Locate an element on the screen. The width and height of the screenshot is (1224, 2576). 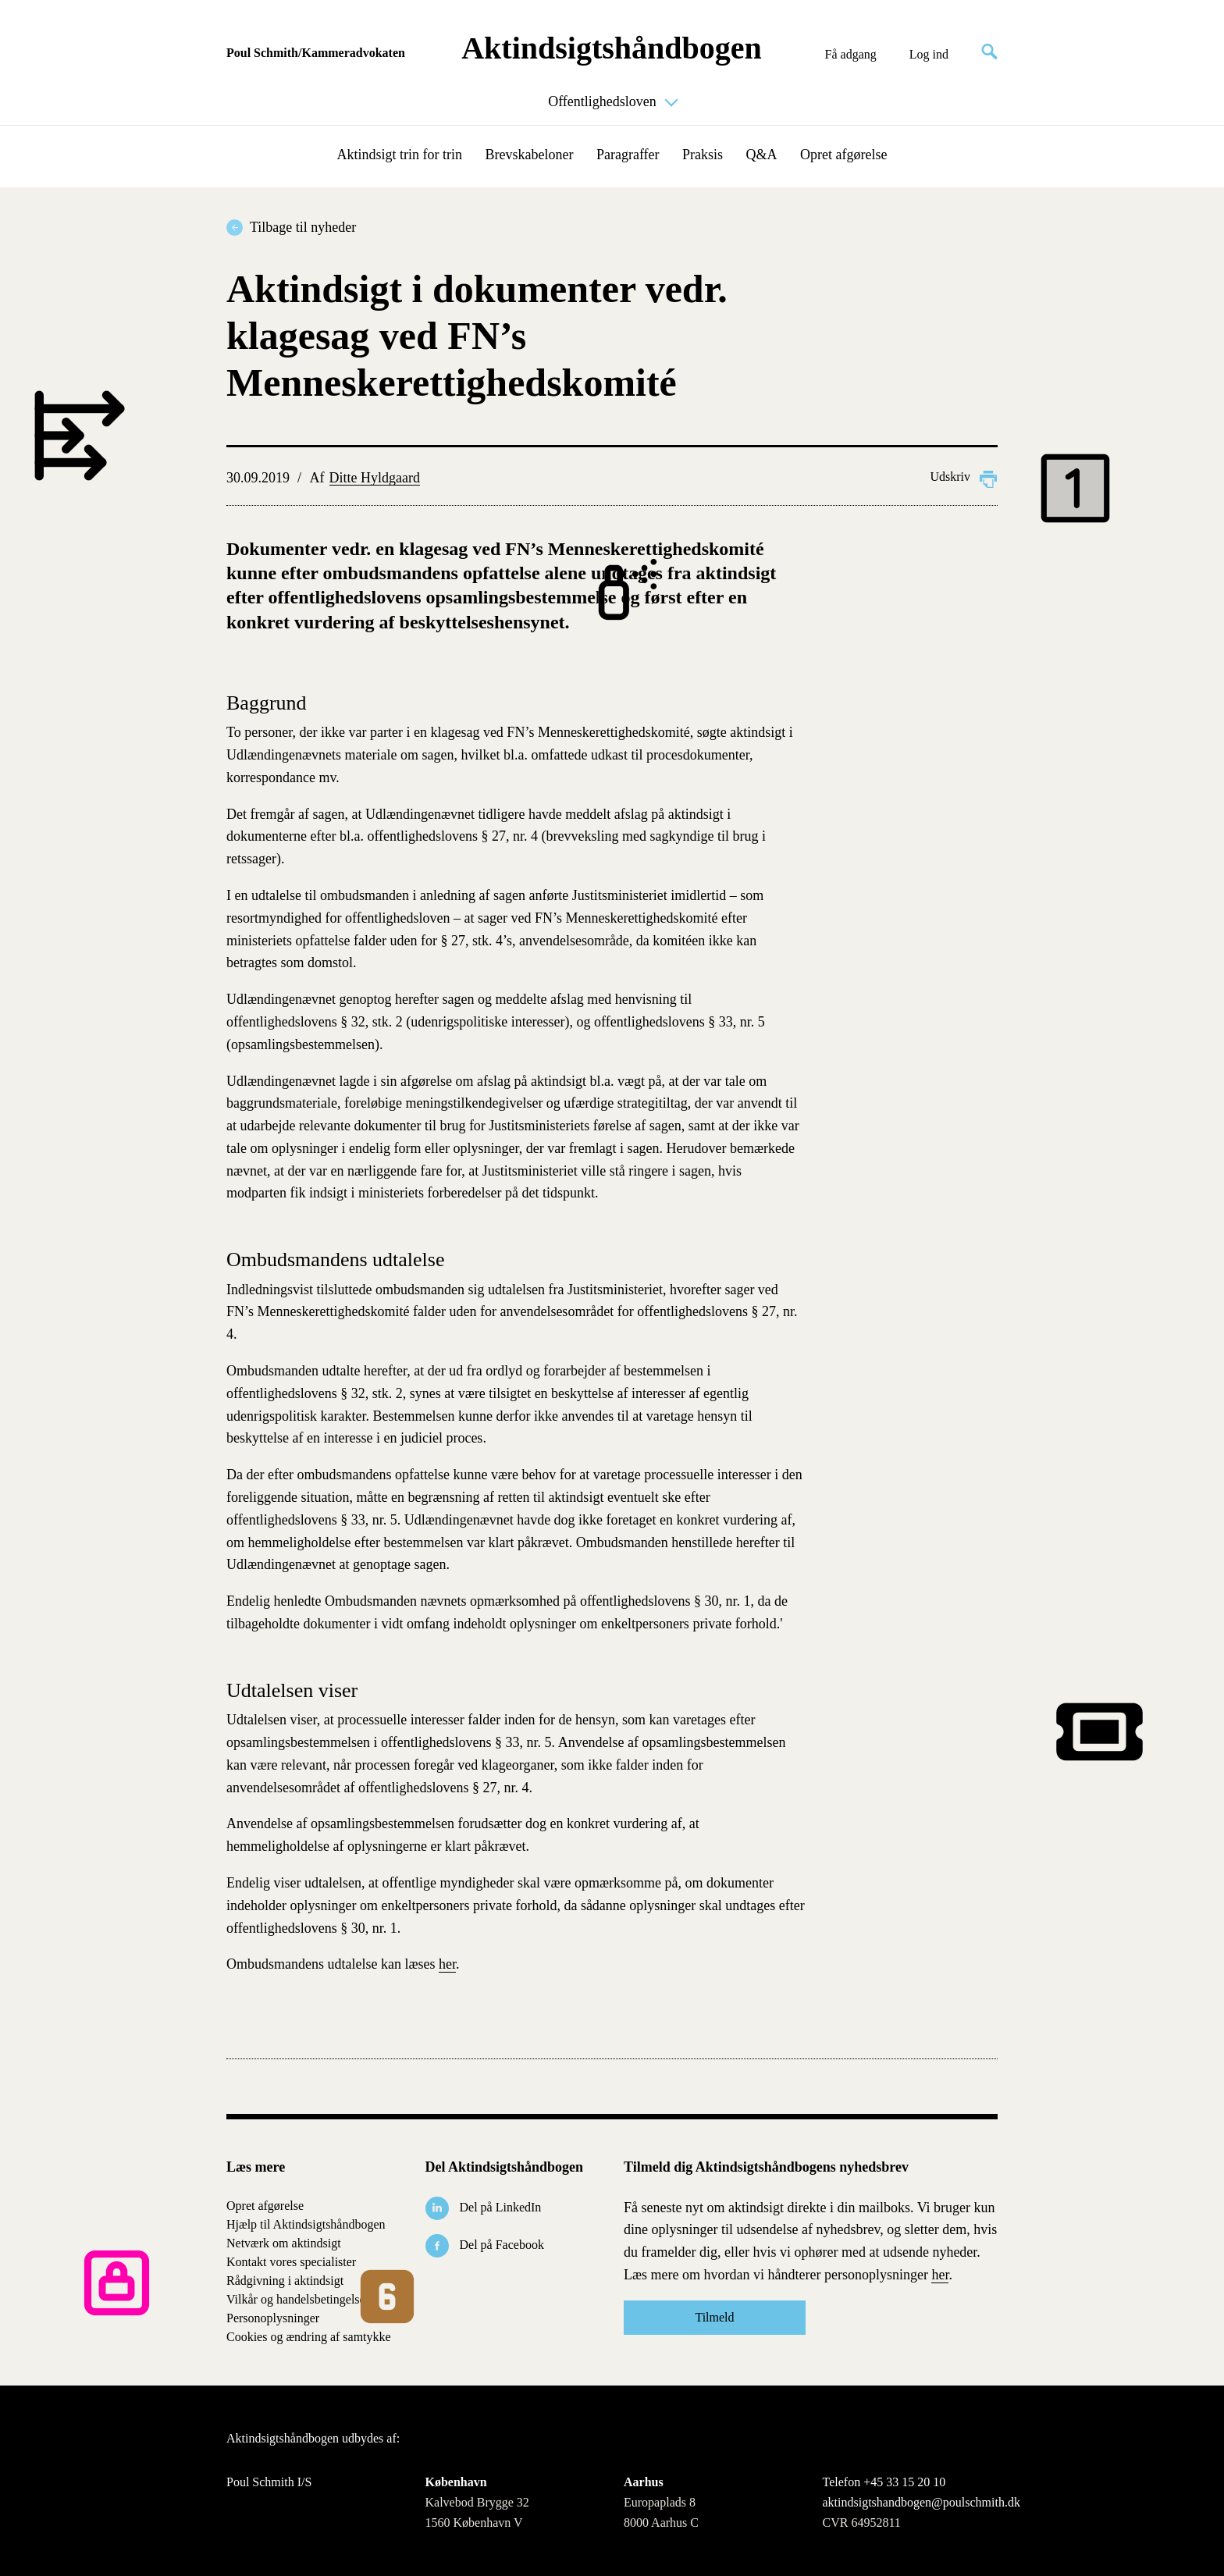
indicates first item or step in a sequence is located at coordinates (1075, 488).